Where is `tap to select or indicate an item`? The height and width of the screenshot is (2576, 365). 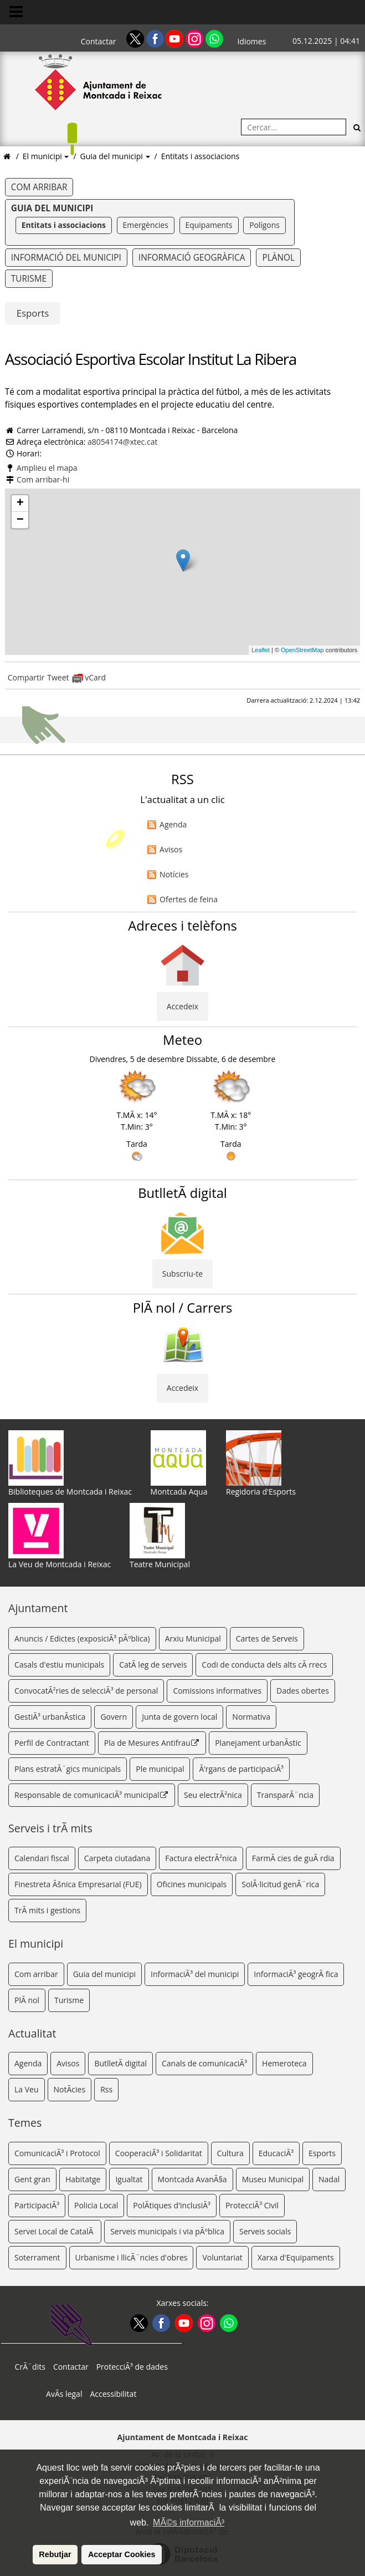
tap to select or indicate an item is located at coordinates (44, 728).